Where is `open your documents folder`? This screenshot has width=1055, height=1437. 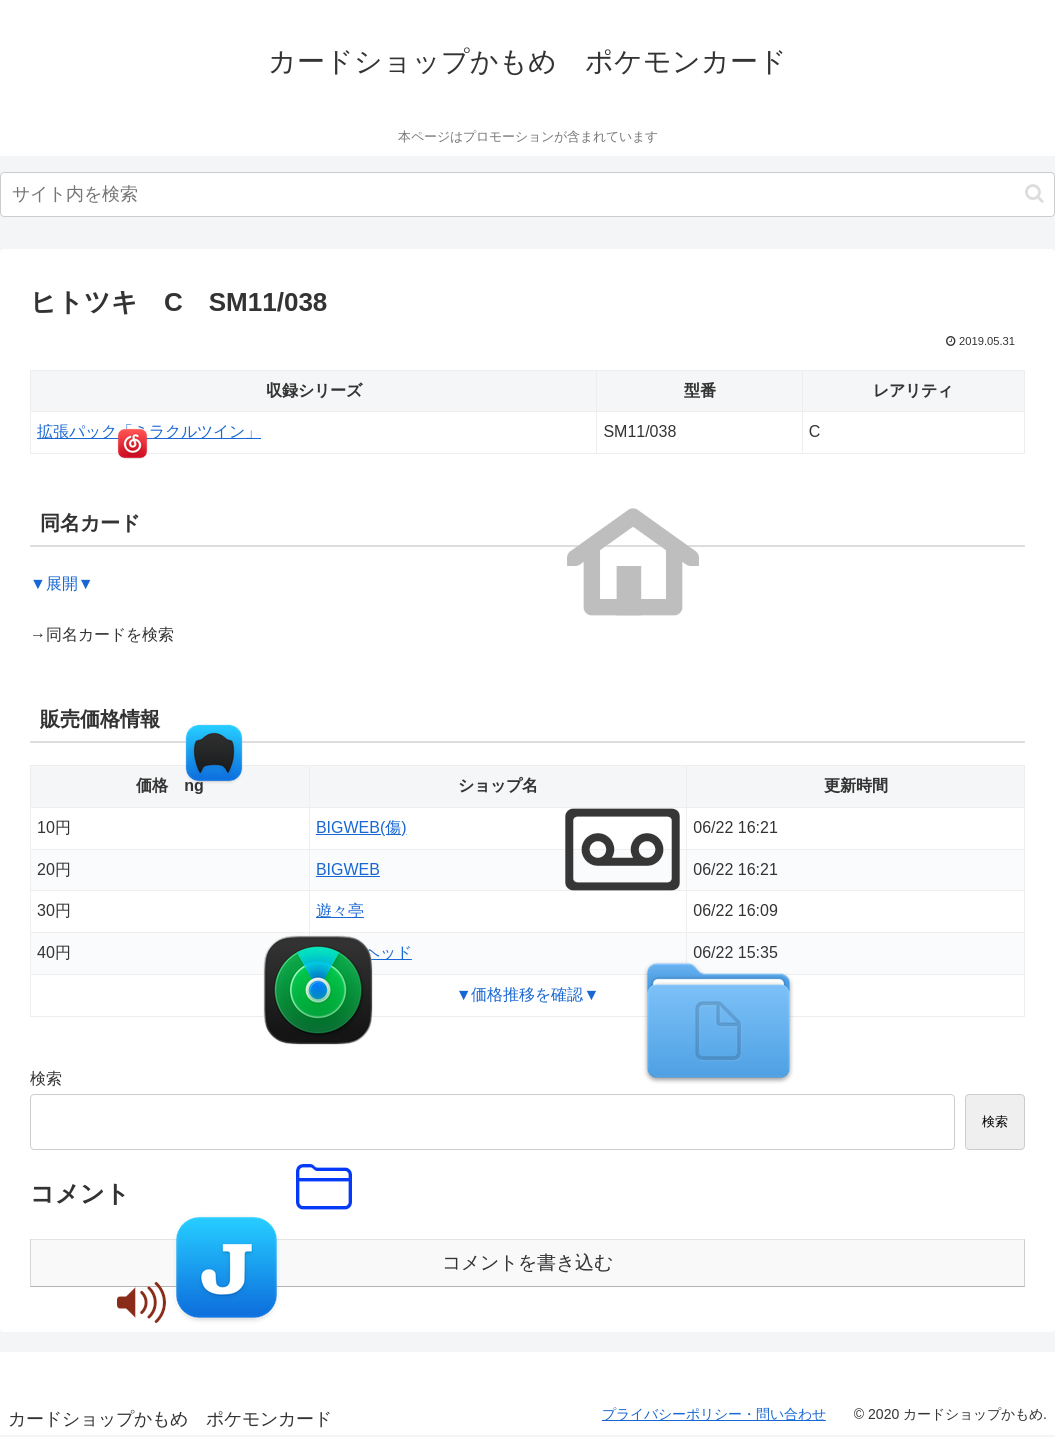 open your documents folder is located at coordinates (718, 1020).